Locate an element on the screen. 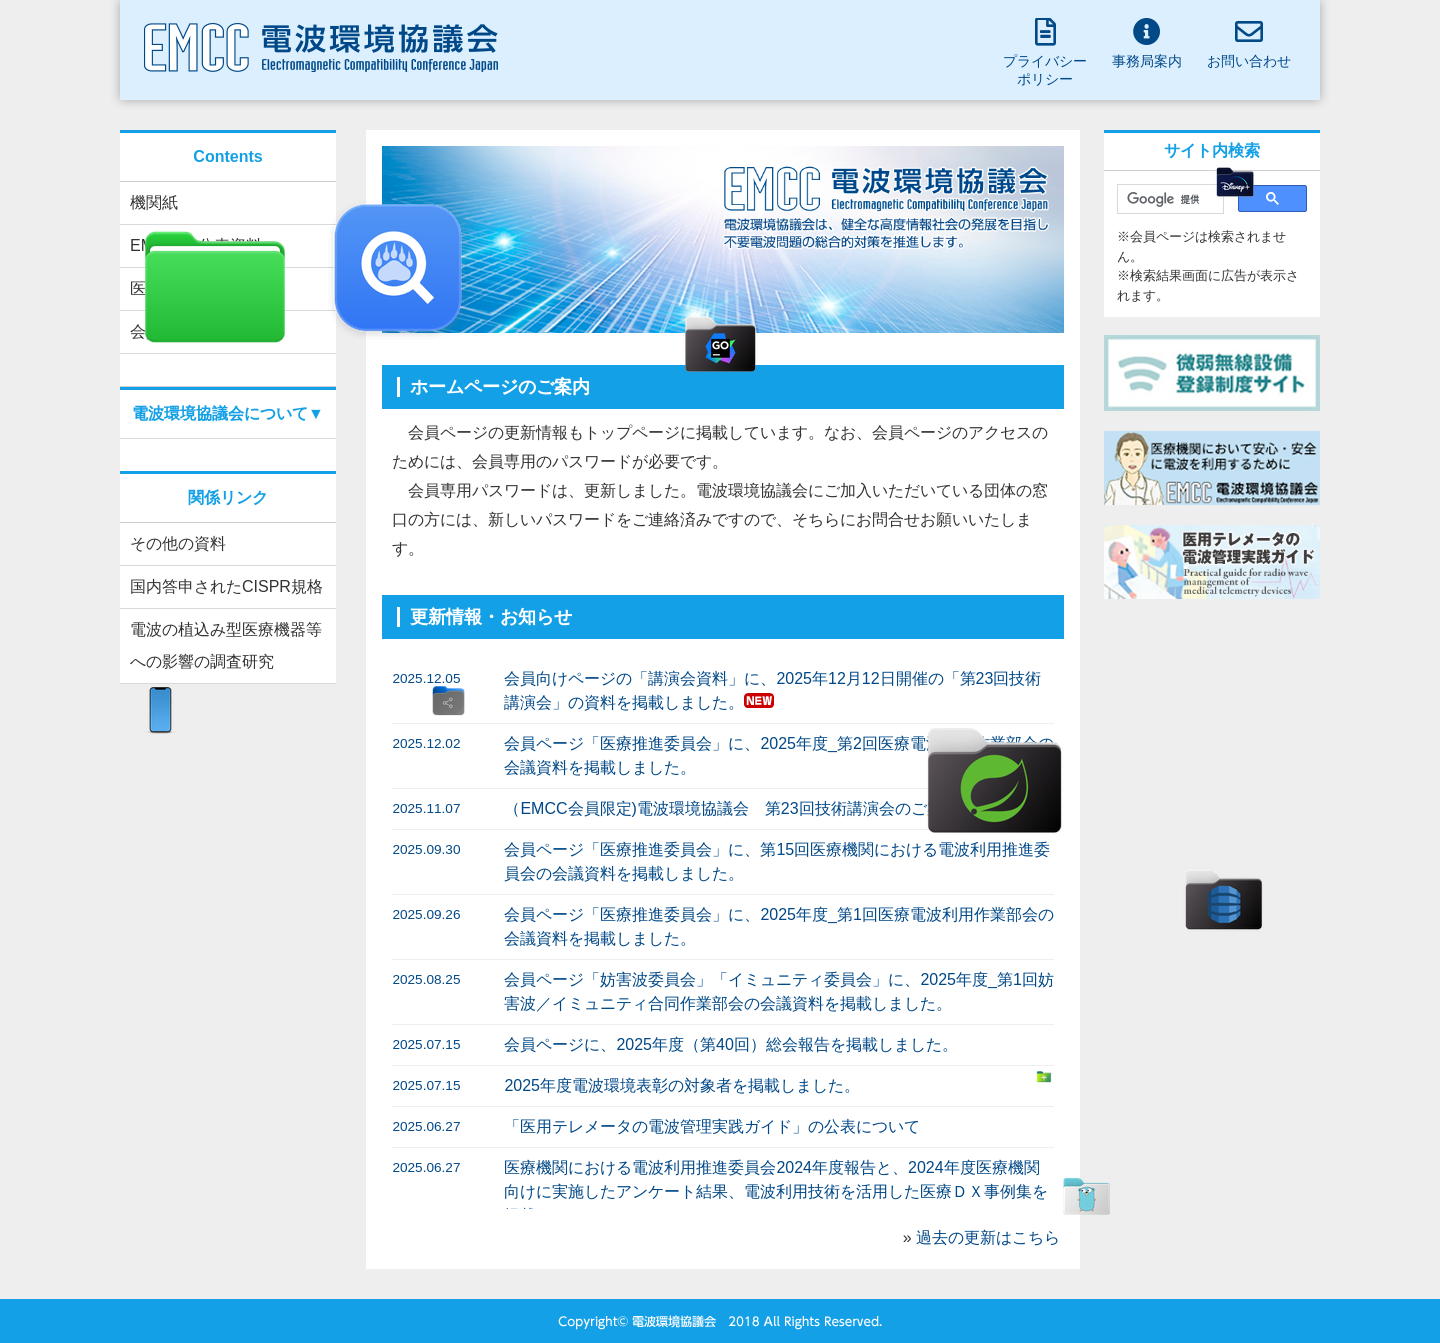 The height and width of the screenshot is (1343, 1440). open spring framework project files is located at coordinates (994, 784).